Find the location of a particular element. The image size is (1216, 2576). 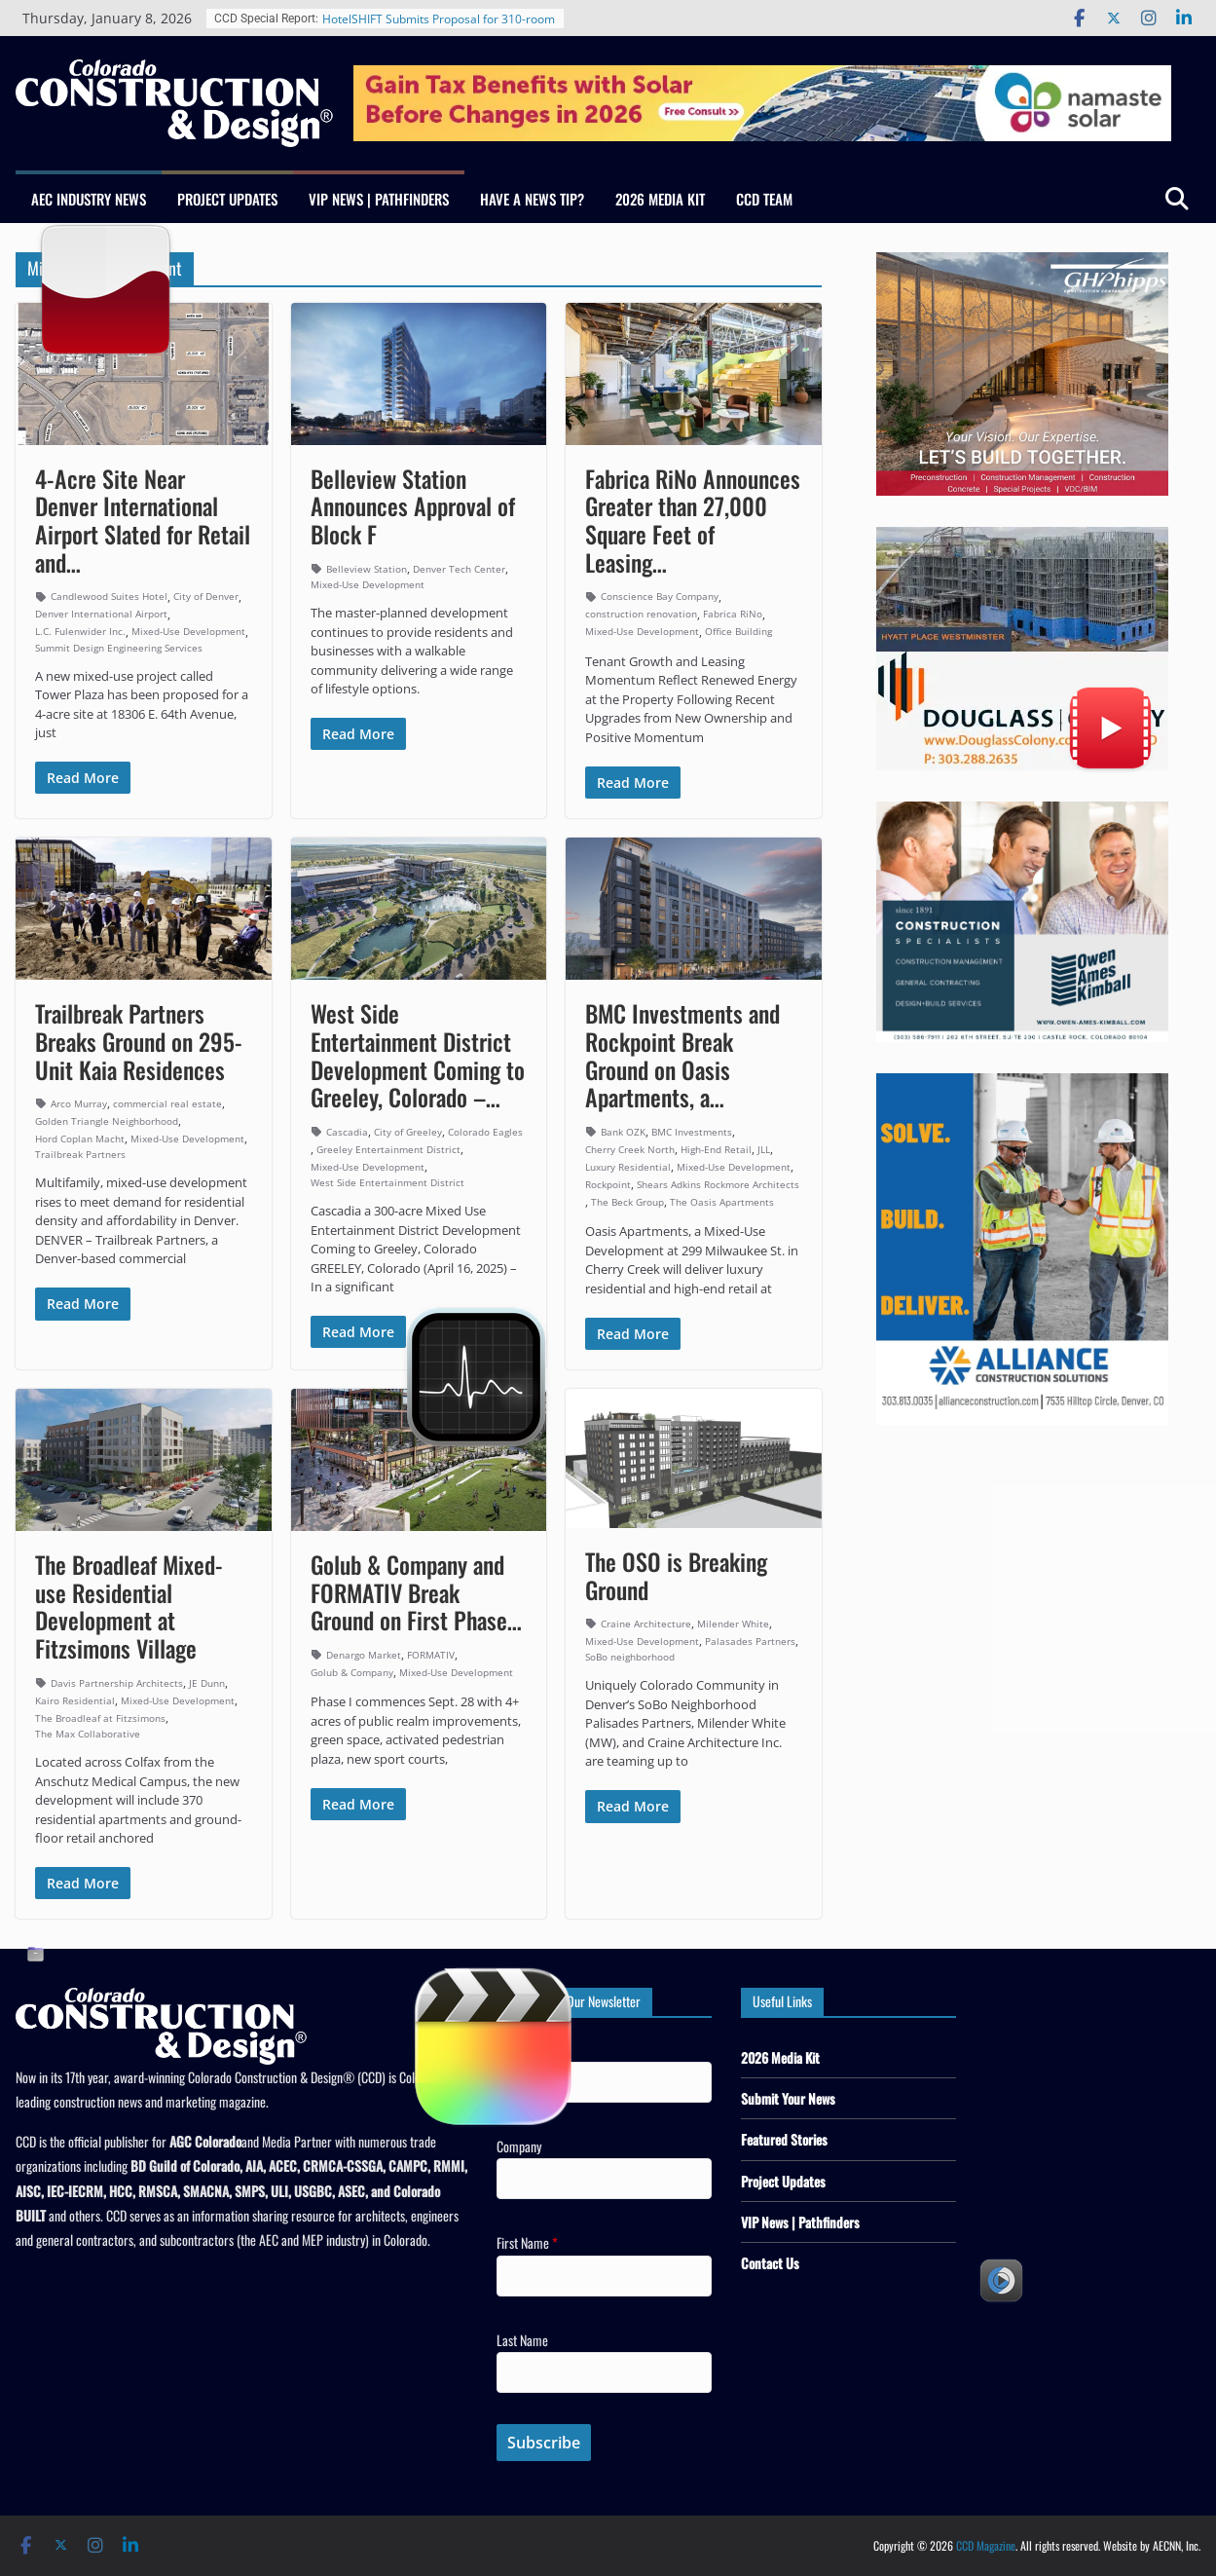

open power statistics and battery monitoring app is located at coordinates (476, 1377).